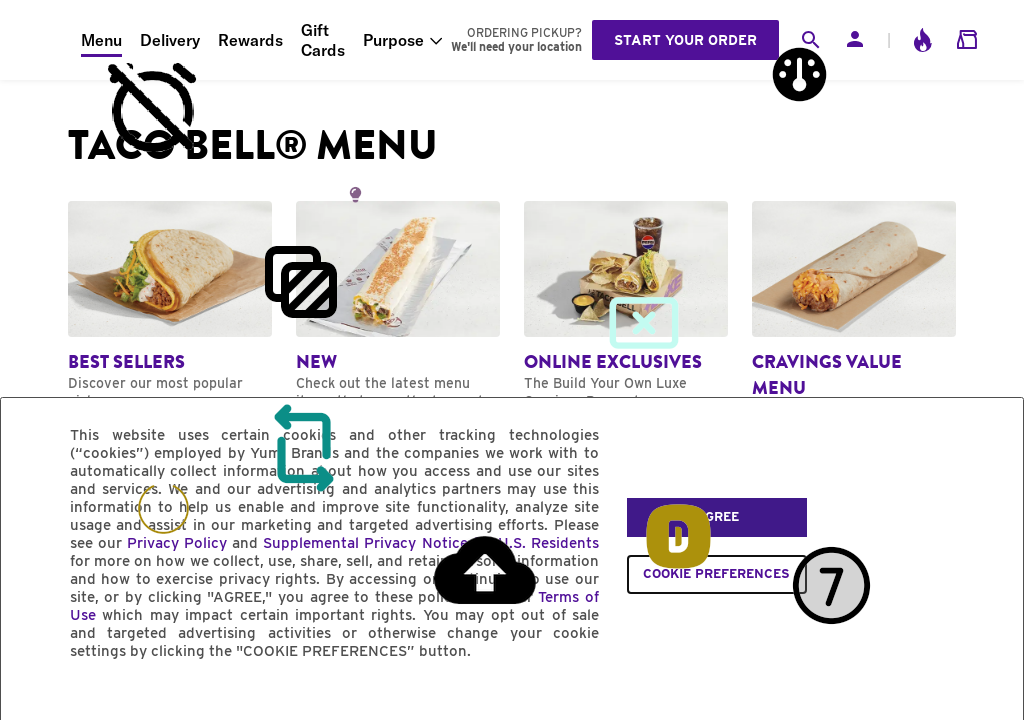 The image size is (1024, 720). I want to click on indicates a "D" grade or rating, so click(678, 536).